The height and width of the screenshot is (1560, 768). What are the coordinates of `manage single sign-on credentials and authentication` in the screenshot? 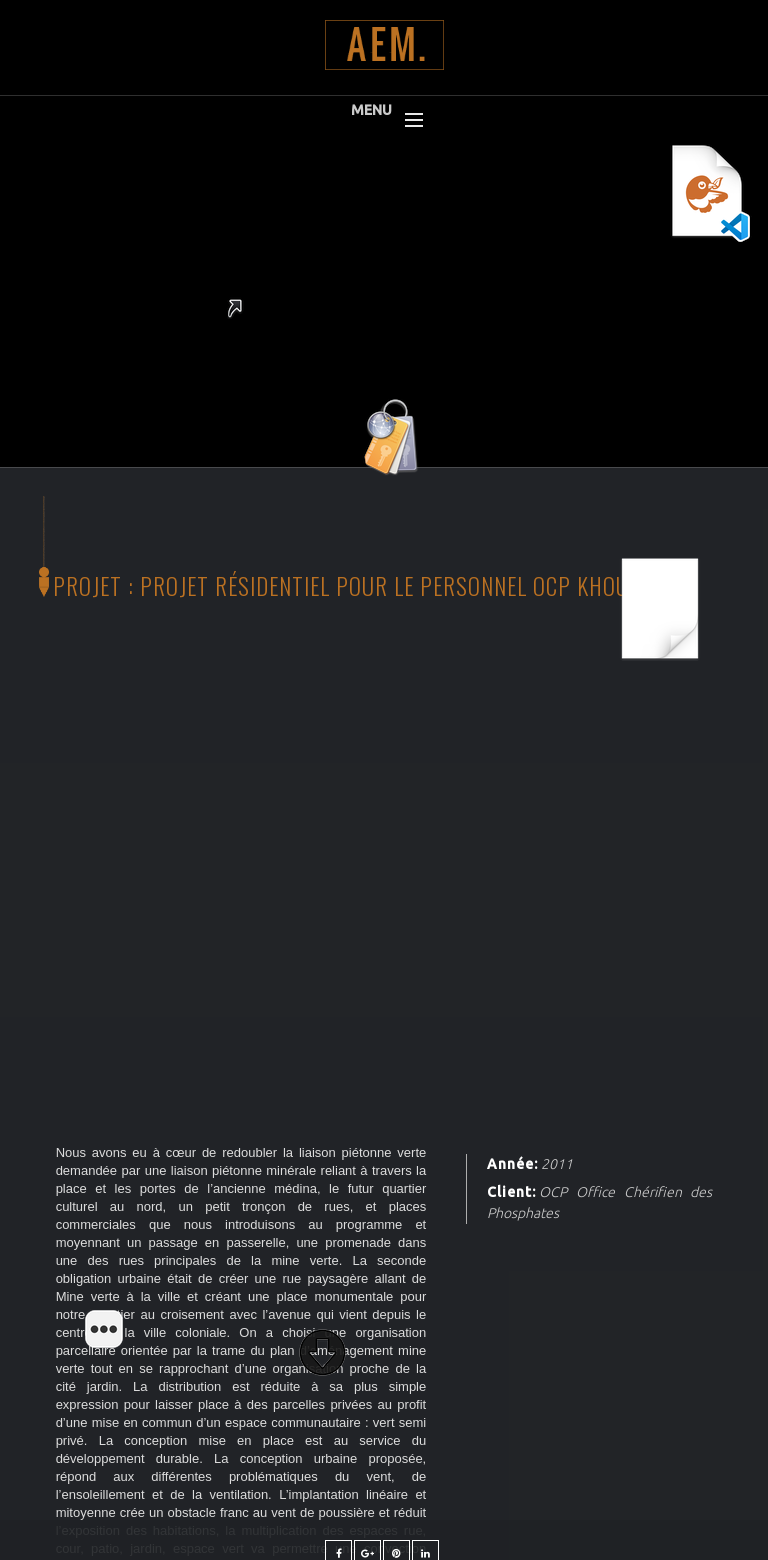 It's located at (391, 437).